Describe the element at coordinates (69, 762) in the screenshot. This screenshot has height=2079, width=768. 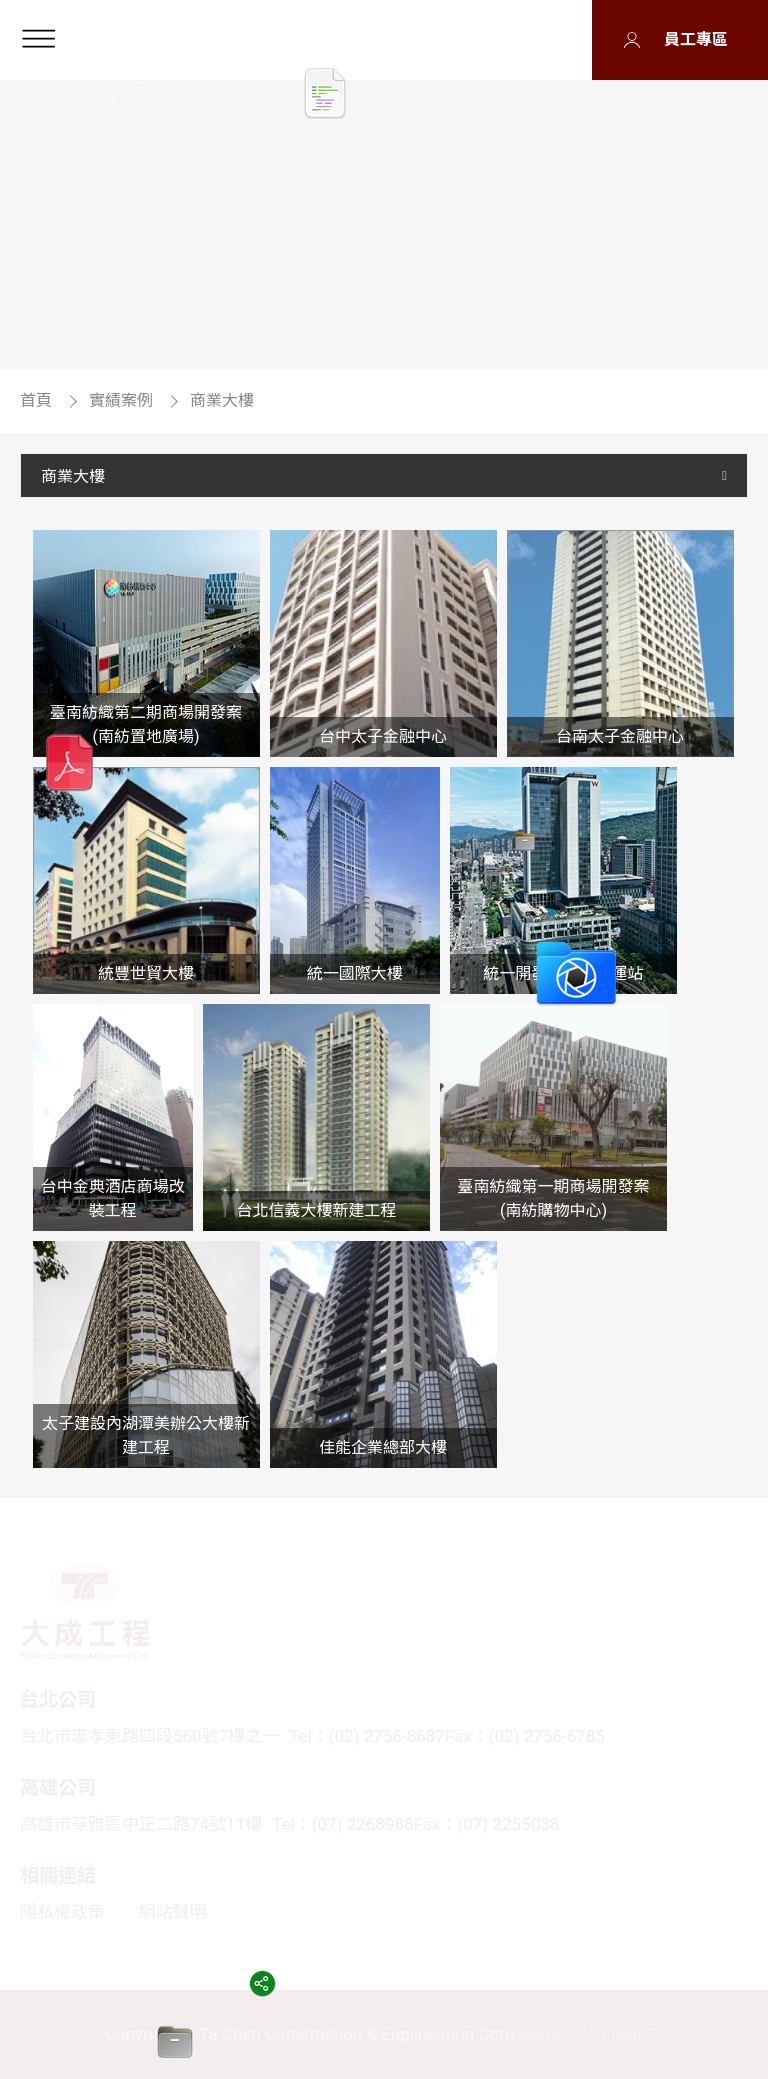
I see `a compressed pdf document file` at that location.